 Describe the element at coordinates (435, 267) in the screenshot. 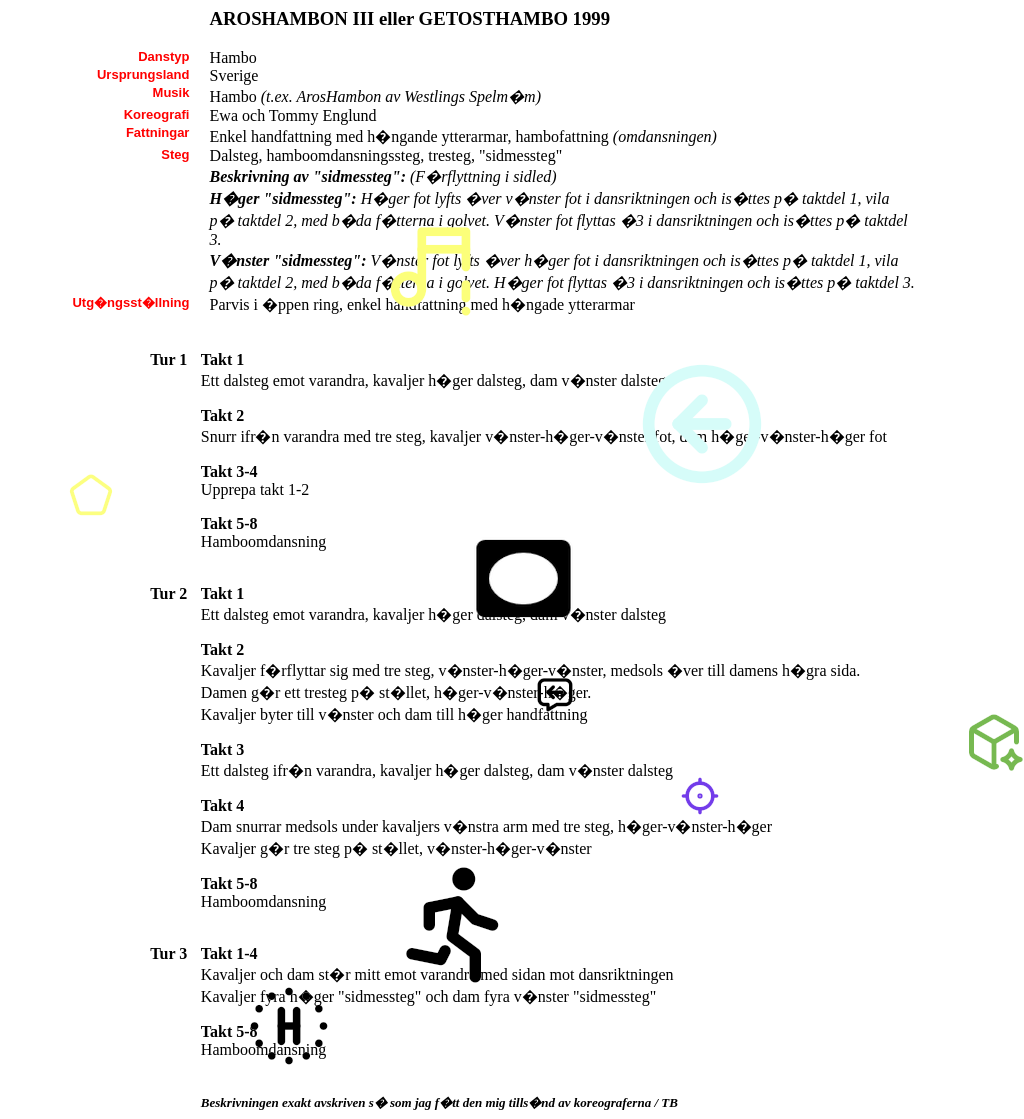

I see `music playback error or issue` at that location.